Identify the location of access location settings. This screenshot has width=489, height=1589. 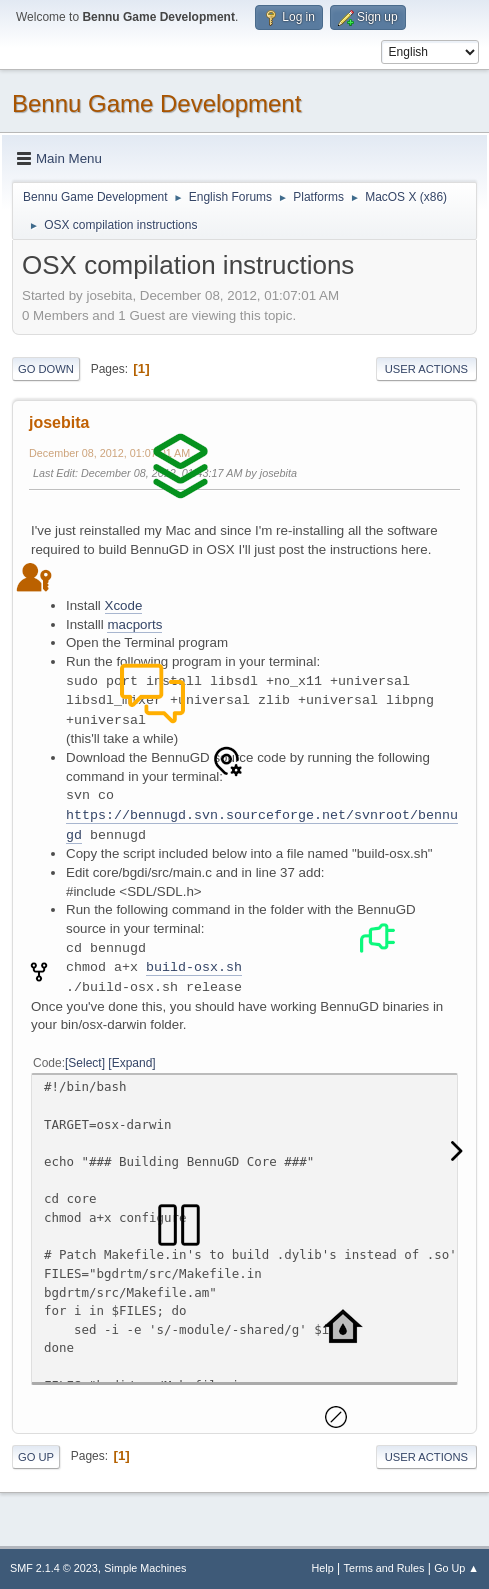
(226, 760).